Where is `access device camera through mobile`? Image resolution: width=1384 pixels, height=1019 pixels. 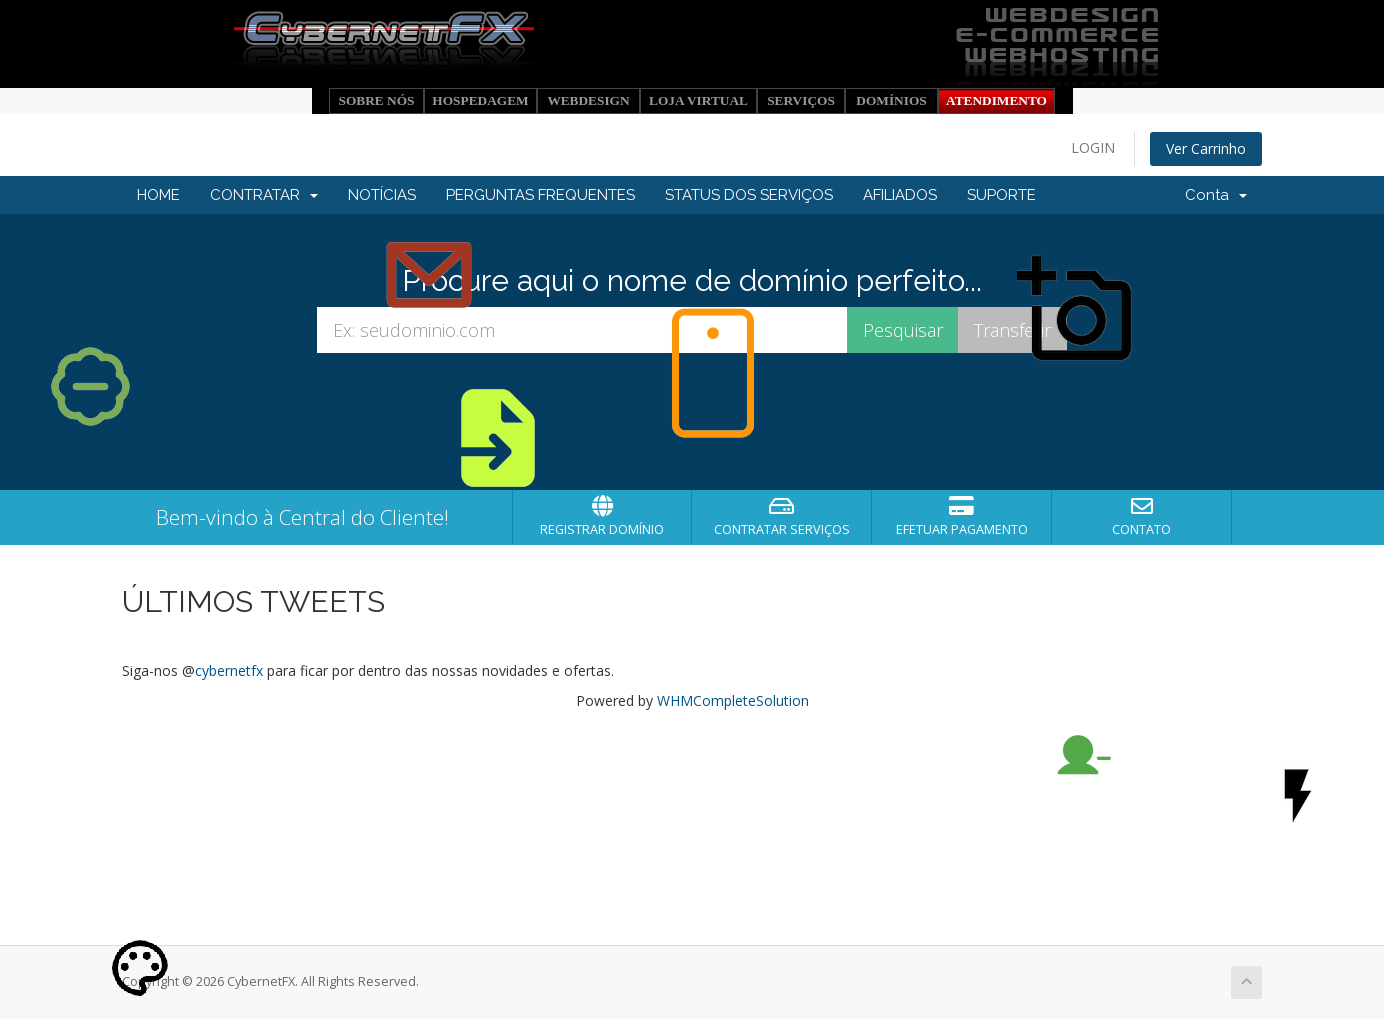
access device camera through mobile is located at coordinates (713, 373).